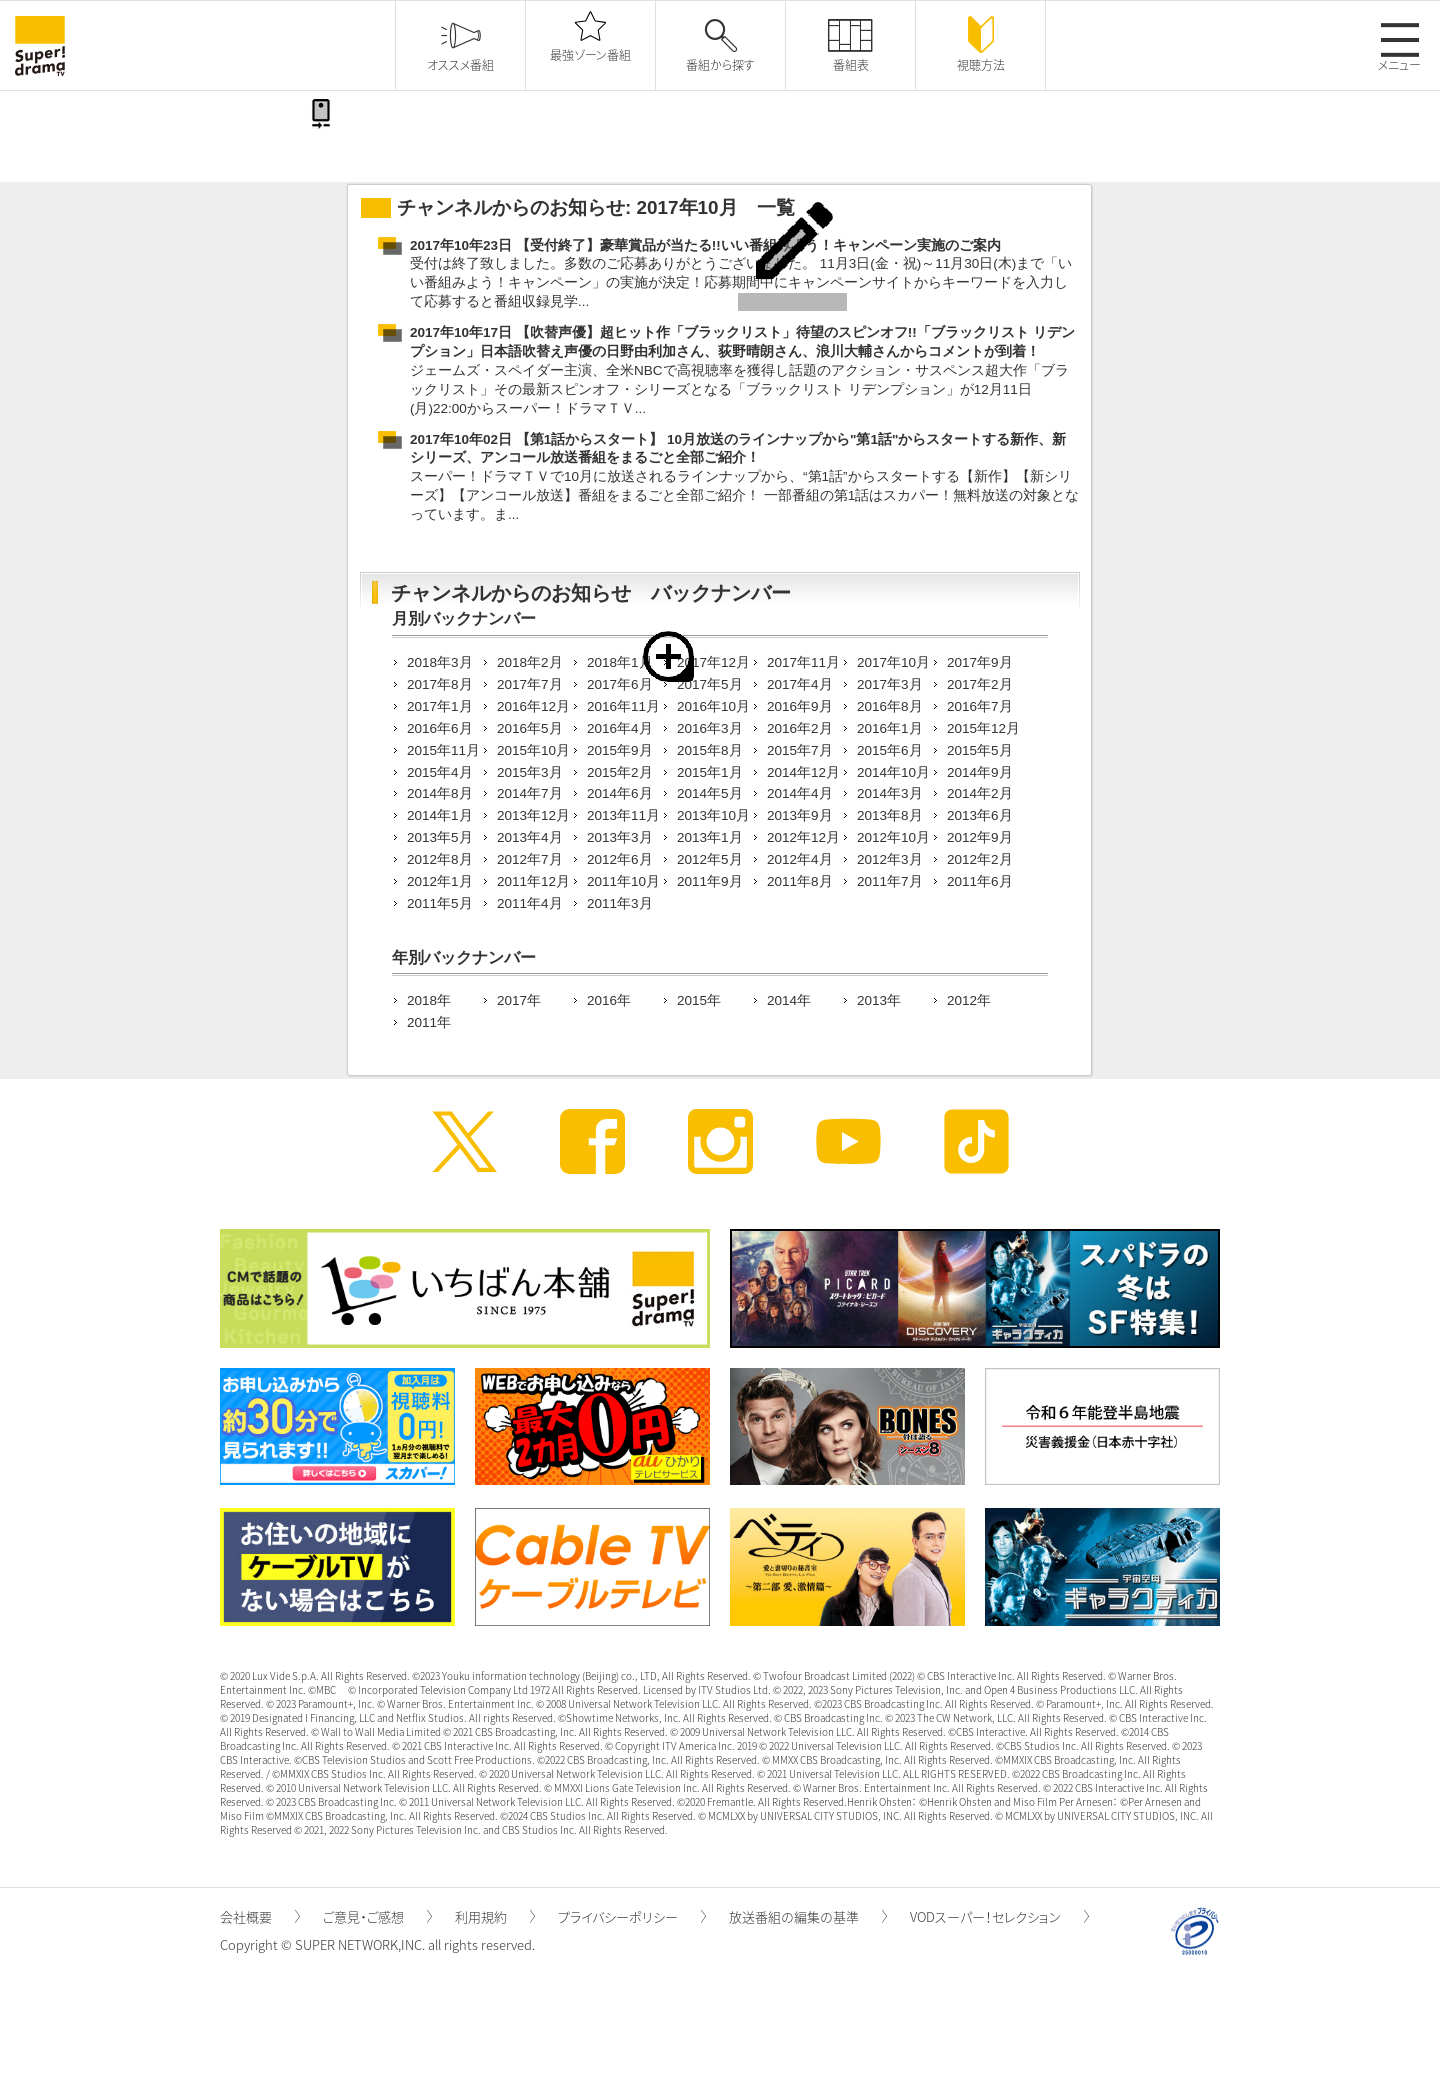  What do you see at coordinates (668, 656) in the screenshot?
I see `zoom in on image` at bounding box center [668, 656].